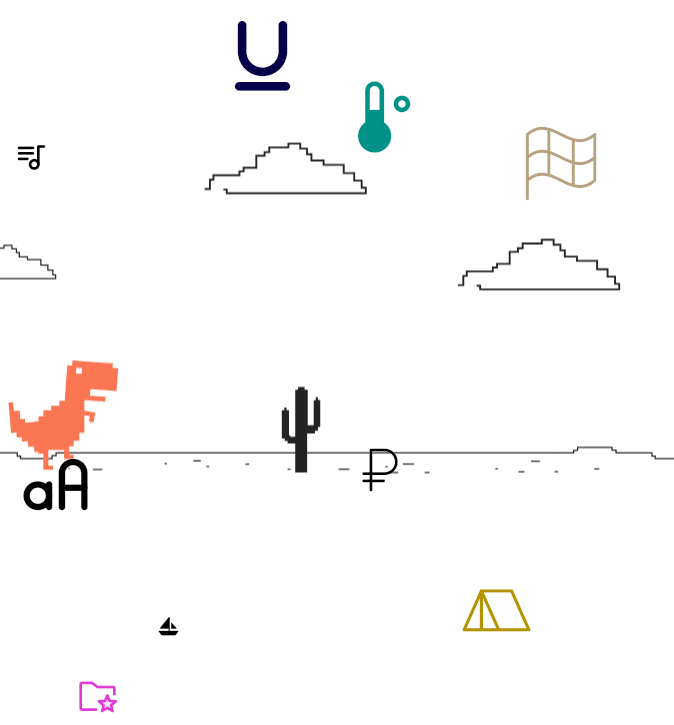 This screenshot has height=725, width=674. What do you see at coordinates (377, 117) in the screenshot?
I see `view current temperature` at bounding box center [377, 117].